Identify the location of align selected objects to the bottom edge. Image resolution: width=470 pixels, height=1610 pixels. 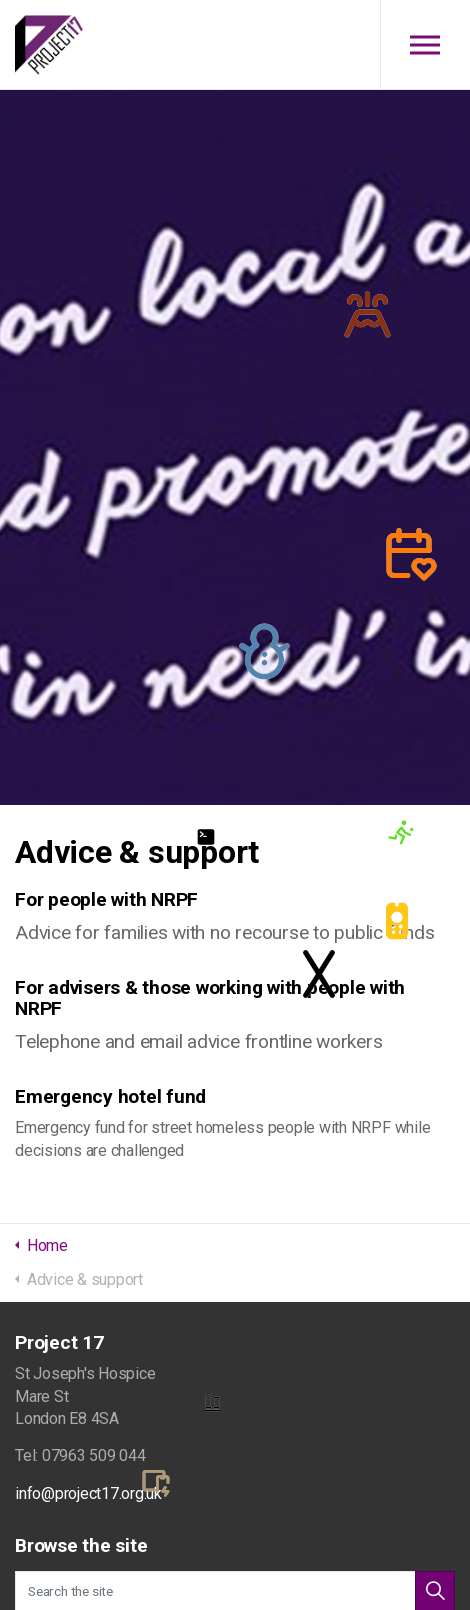
(212, 1402).